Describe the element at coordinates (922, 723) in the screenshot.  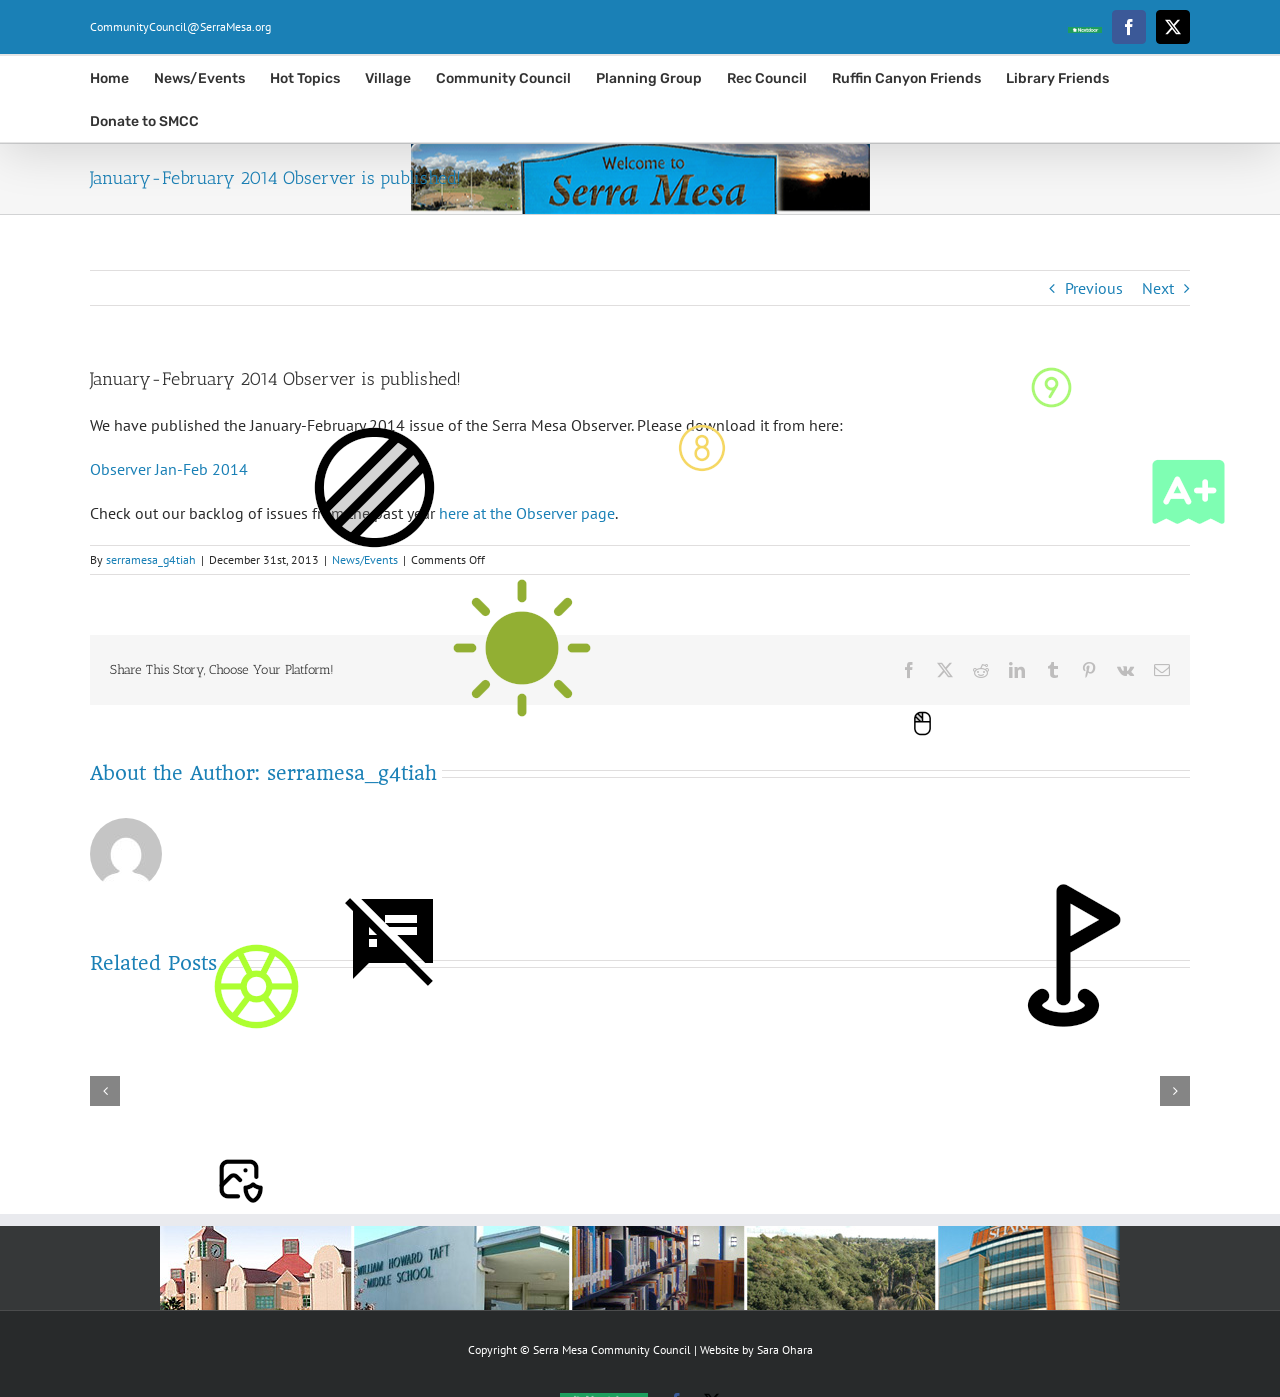
I see `left mouse button click action` at that location.